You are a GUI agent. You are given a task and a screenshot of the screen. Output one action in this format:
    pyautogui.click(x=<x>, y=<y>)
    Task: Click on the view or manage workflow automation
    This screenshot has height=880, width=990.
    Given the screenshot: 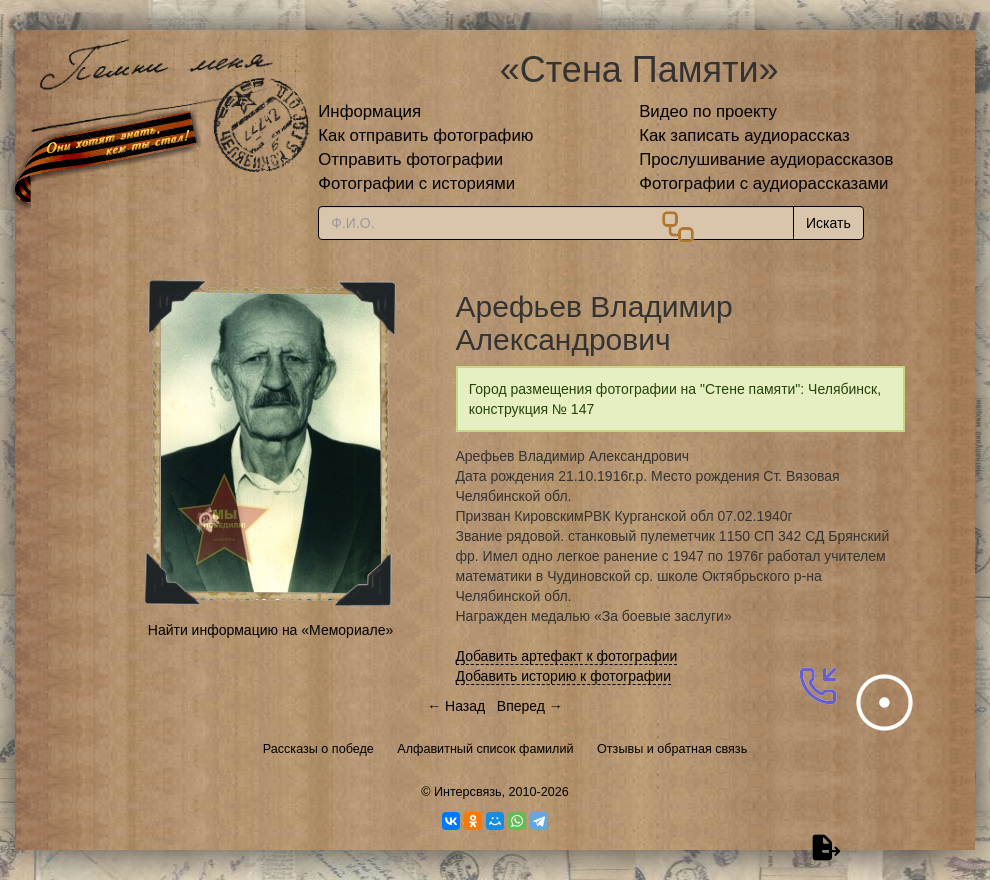 What is the action you would take?
    pyautogui.click(x=678, y=227)
    